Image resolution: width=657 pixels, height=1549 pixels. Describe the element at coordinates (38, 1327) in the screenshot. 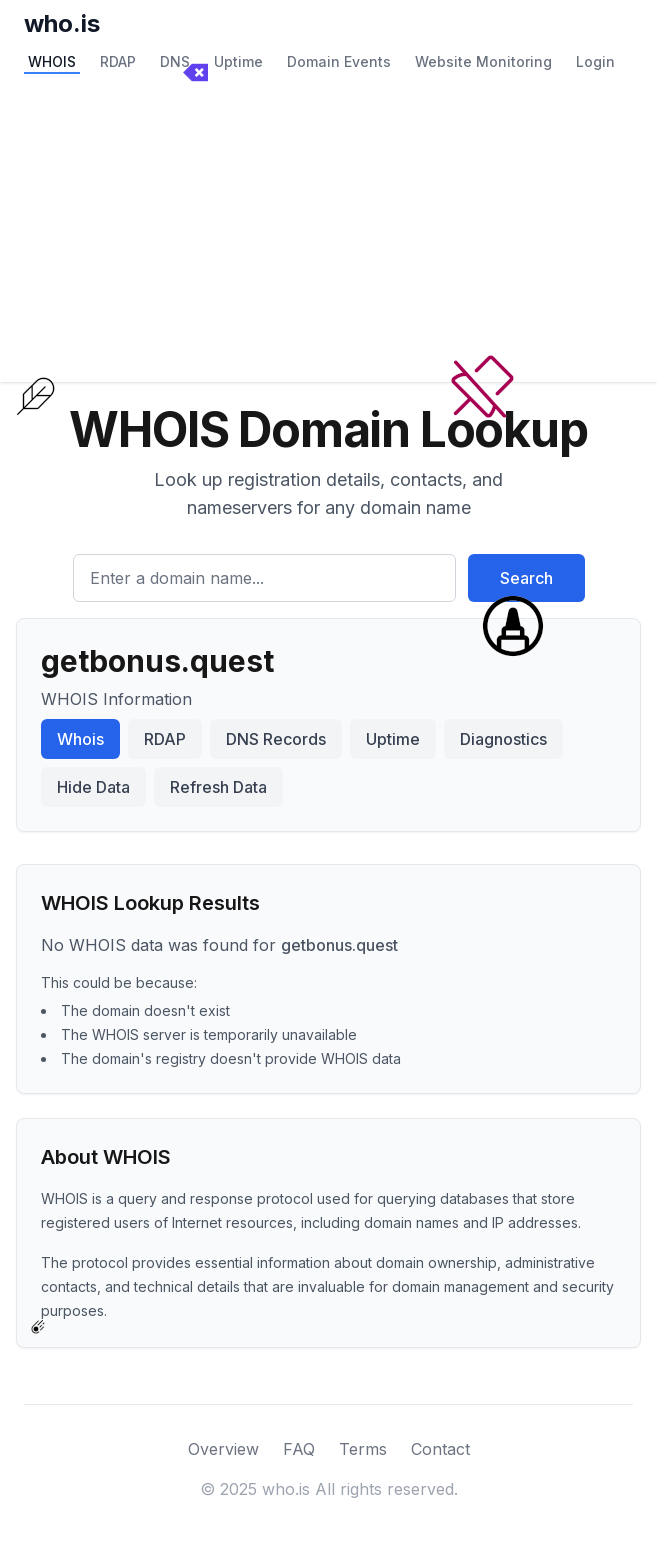

I see `indicates a trending or viral item` at that location.